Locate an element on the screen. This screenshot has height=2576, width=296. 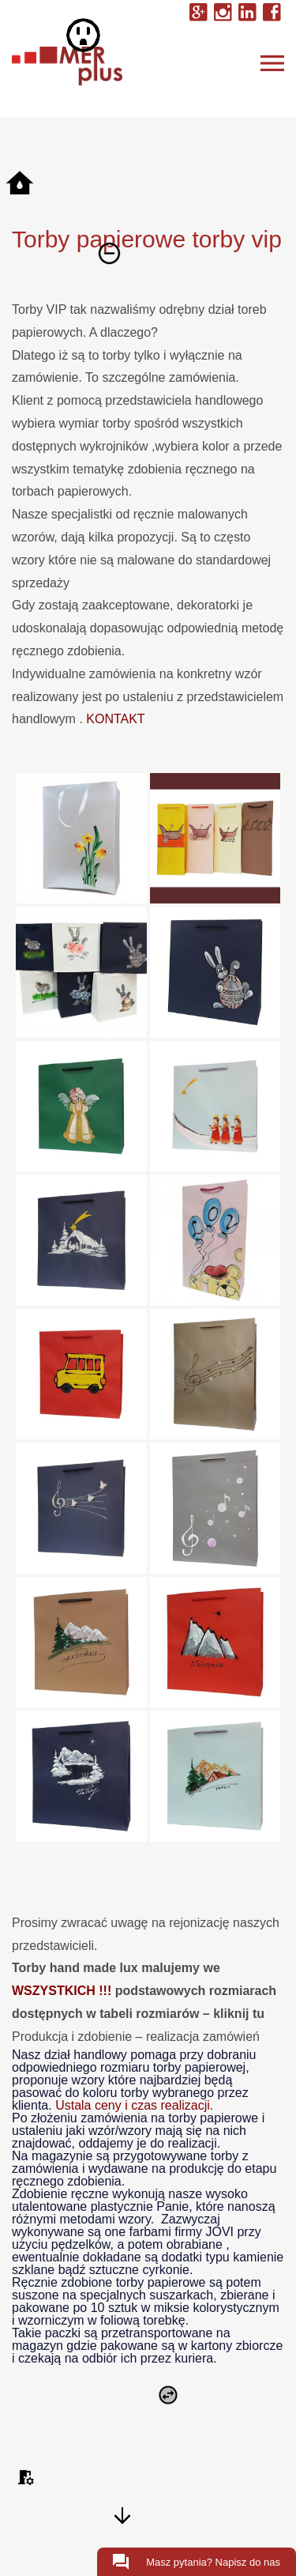
scroll down or view more content is located at coordinates (122, 2516).